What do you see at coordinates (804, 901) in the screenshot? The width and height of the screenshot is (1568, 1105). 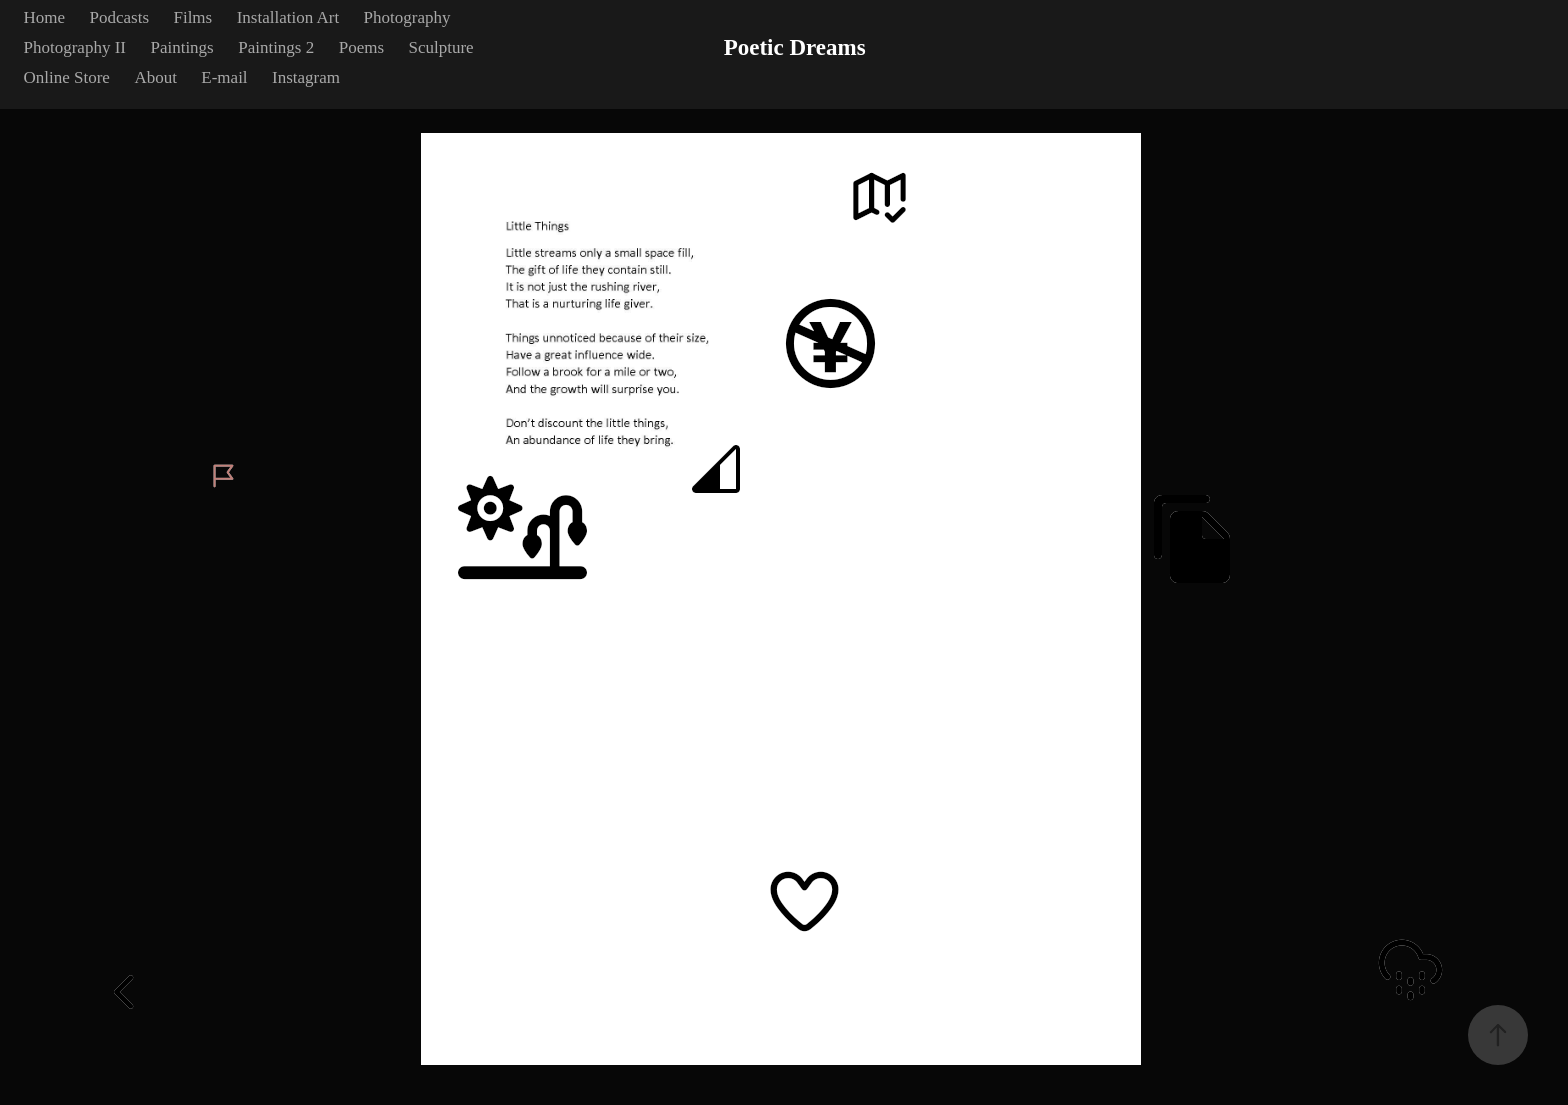 I see `add to favorites` at bounding box center [804, 901].